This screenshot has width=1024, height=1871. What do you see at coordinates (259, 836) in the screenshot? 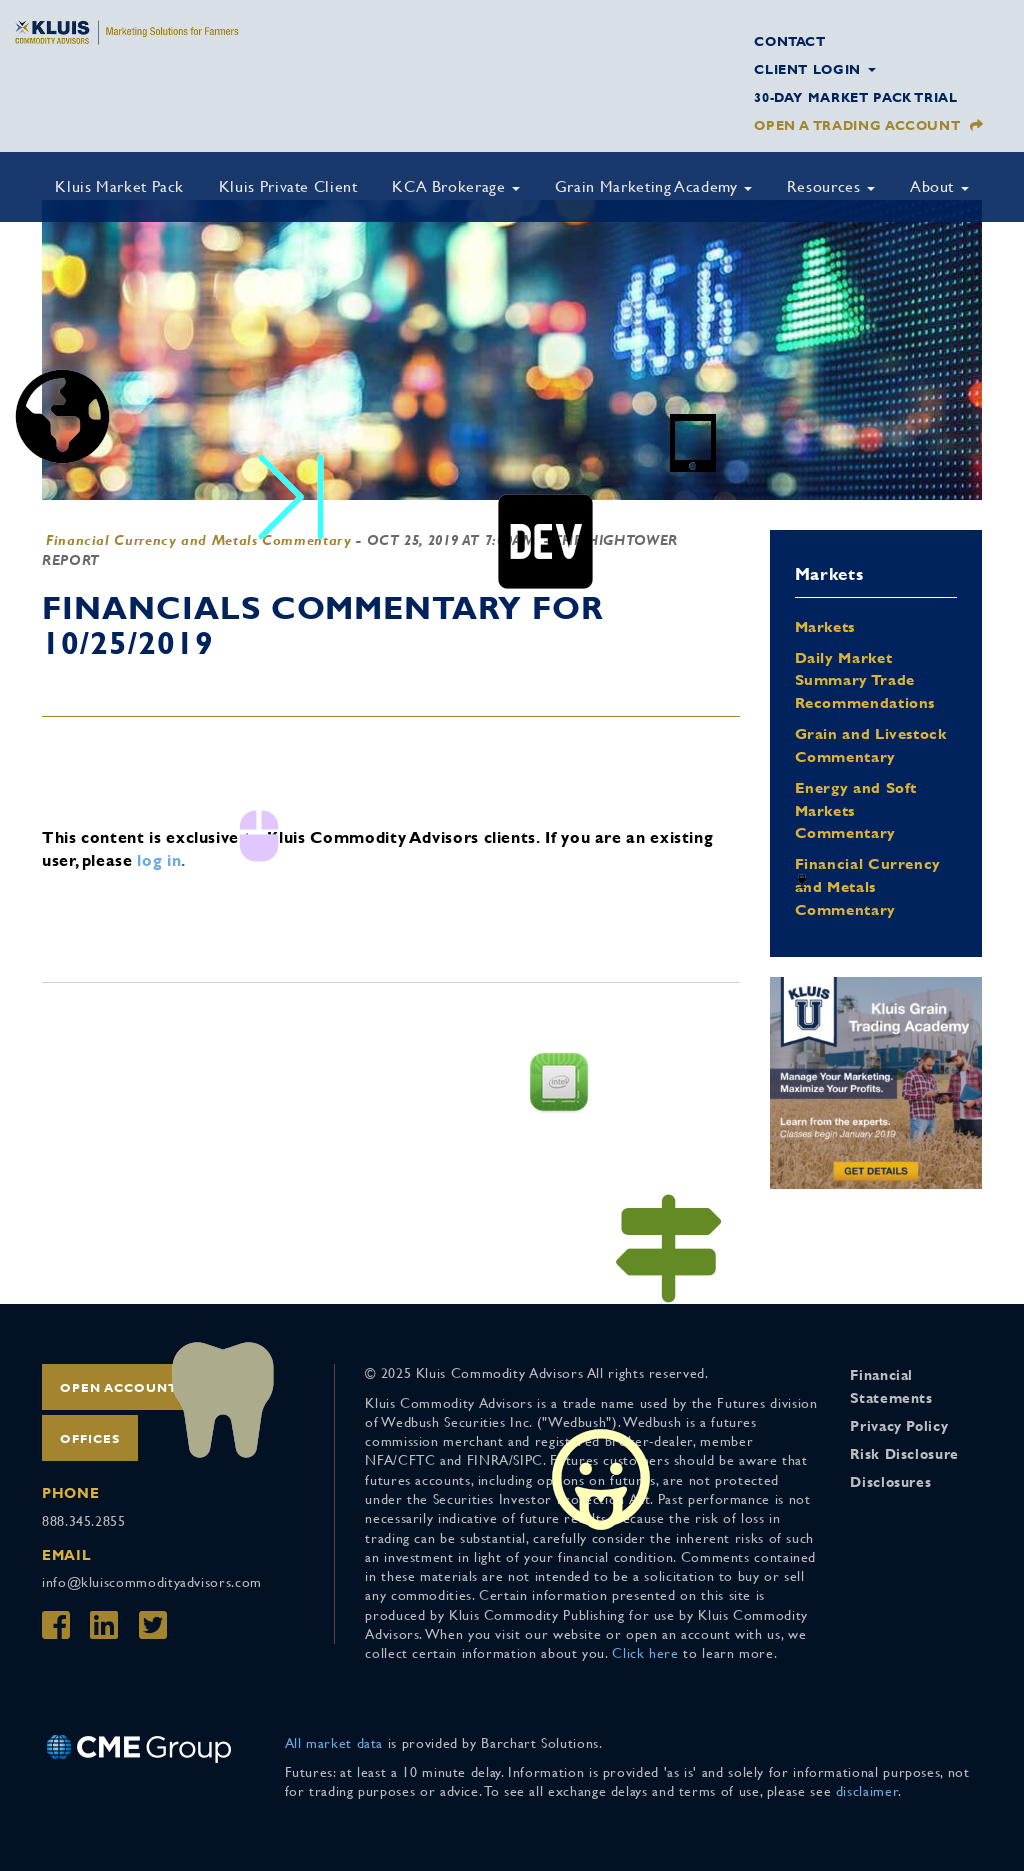
I see `mouse input device indicator` at bounding box center [259, 836].